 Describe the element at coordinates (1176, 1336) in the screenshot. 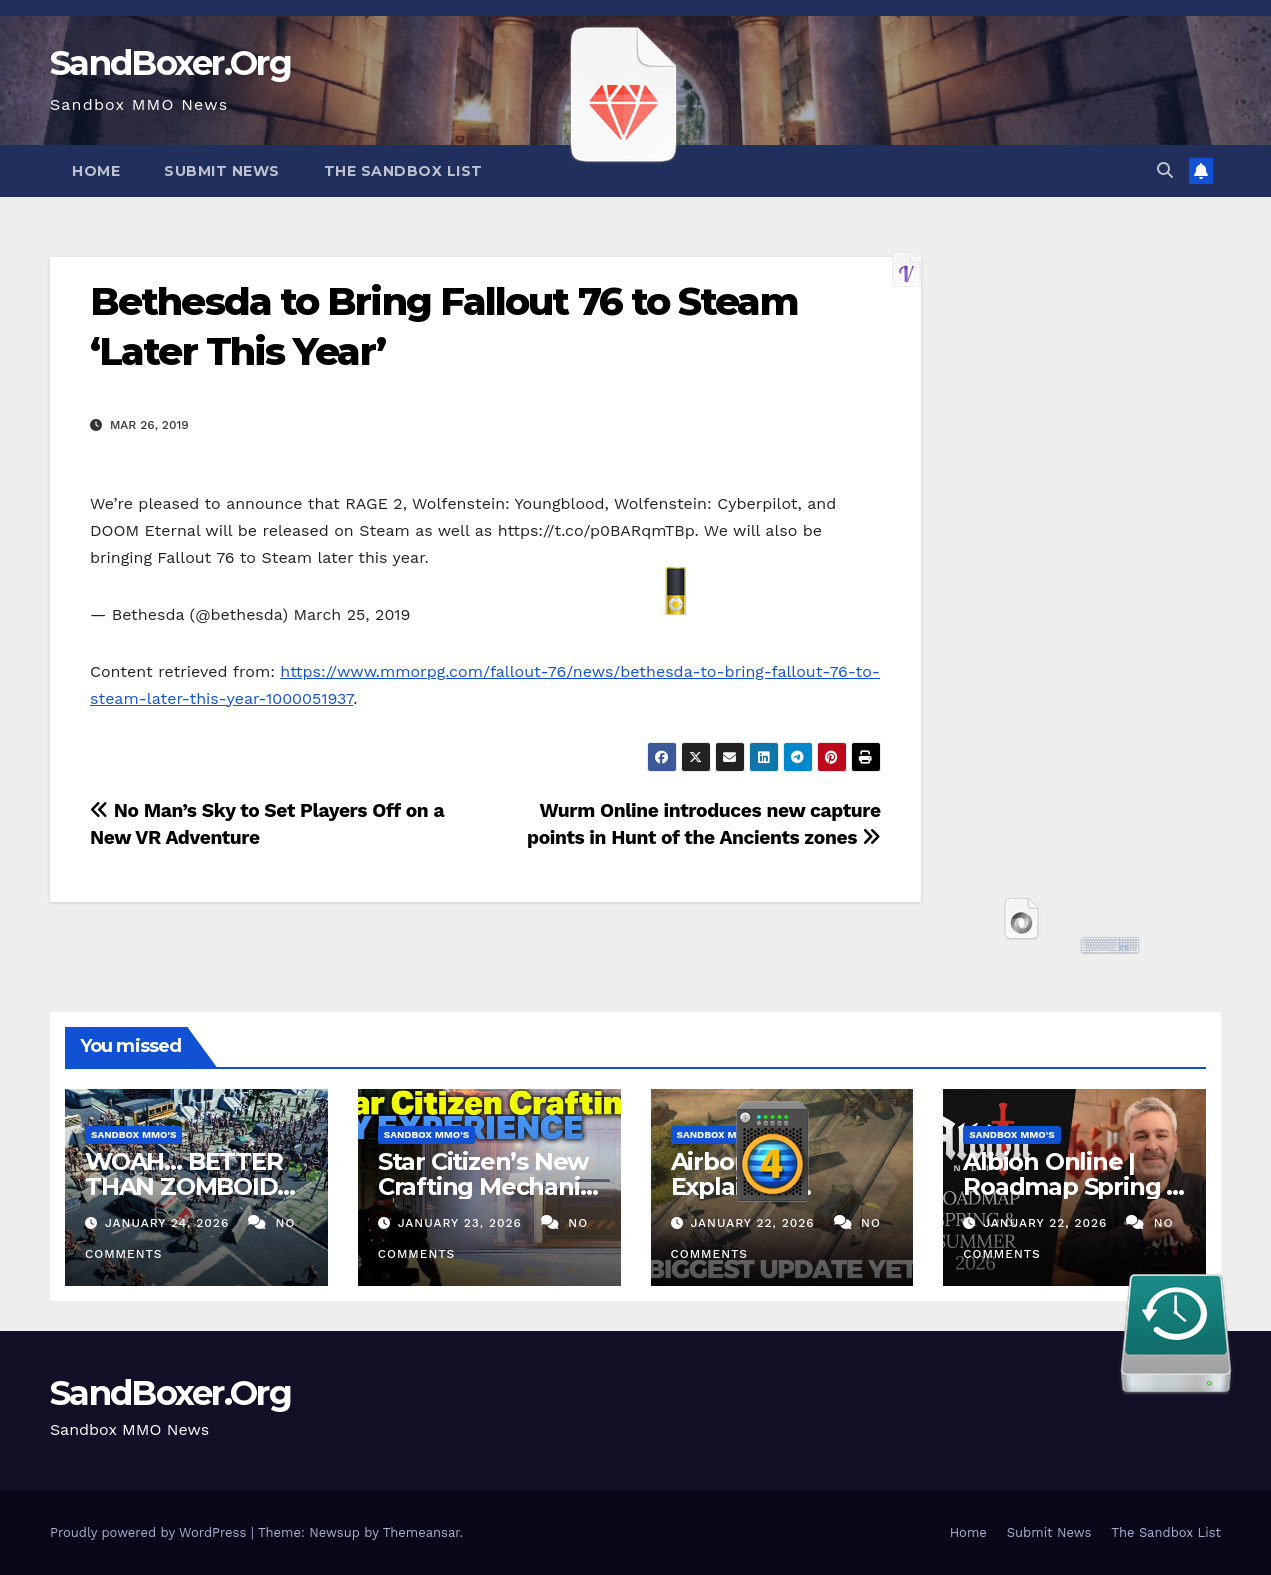

I see `access time machine backup disk` at that location.